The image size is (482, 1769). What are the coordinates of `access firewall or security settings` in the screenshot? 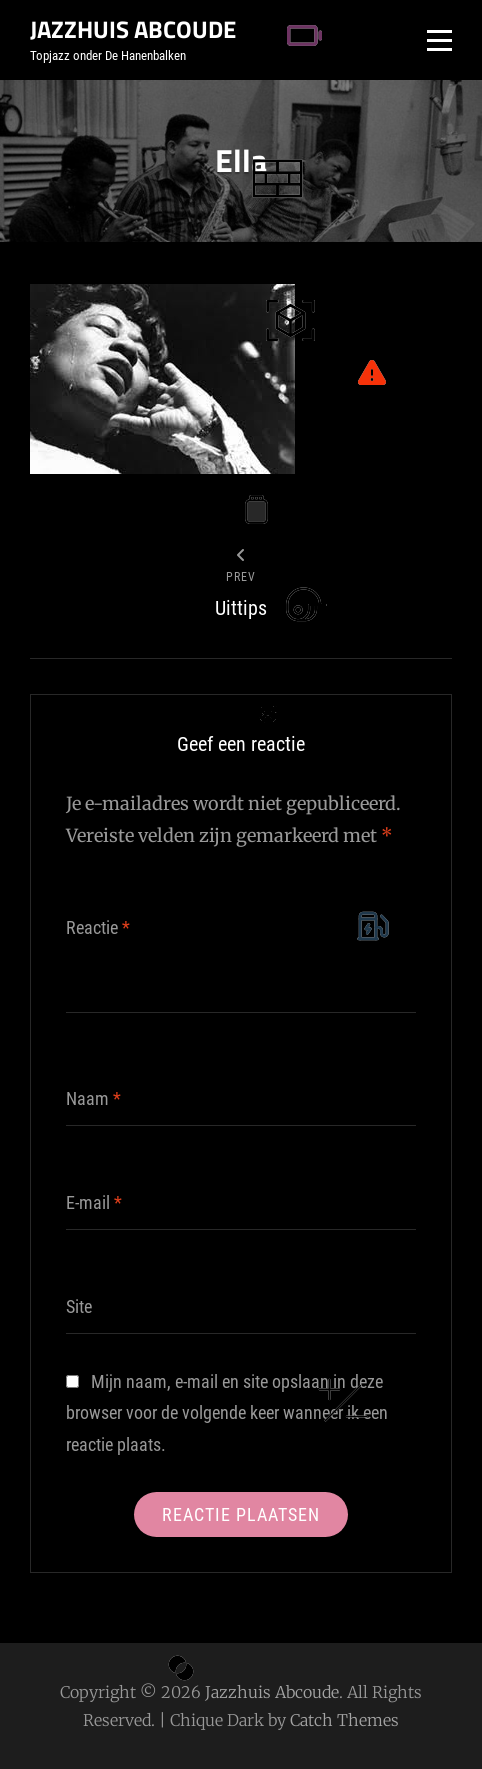 It's located at (277, 178).